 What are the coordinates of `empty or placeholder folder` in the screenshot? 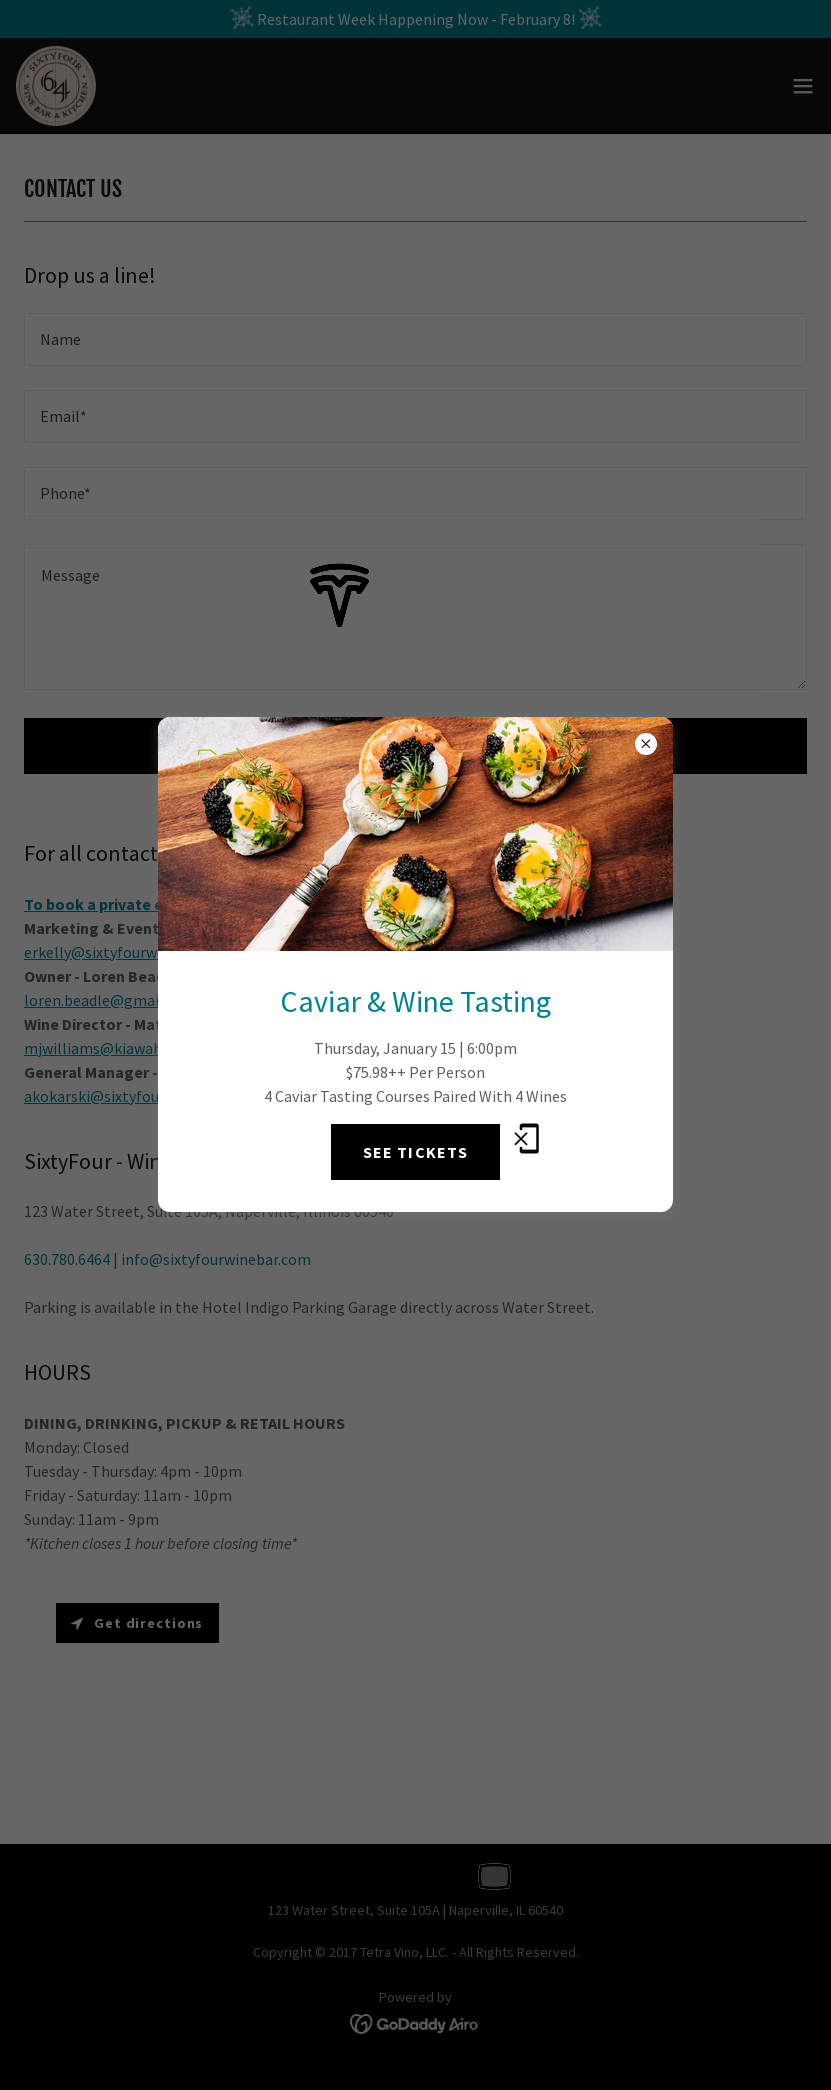 It's located at (216, 763).